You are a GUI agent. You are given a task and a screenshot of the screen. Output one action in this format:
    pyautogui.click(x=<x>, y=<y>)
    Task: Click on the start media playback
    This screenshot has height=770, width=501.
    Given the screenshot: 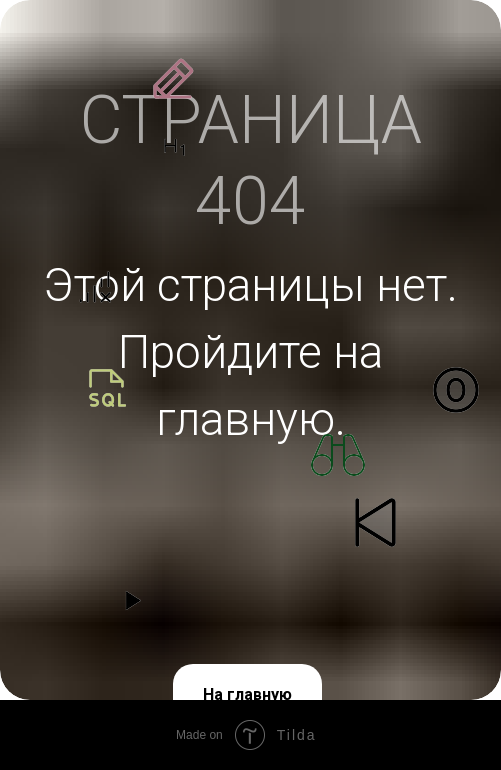 What is the action you would take?
    pyautogui.click(x=131, y=600)
    